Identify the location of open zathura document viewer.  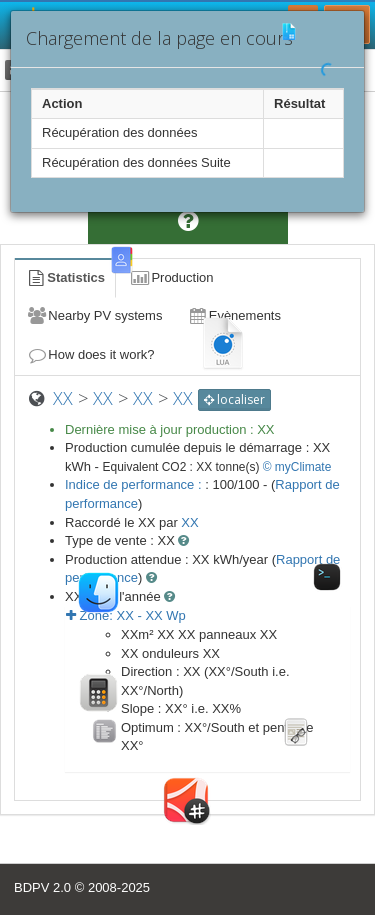
(186, 800).